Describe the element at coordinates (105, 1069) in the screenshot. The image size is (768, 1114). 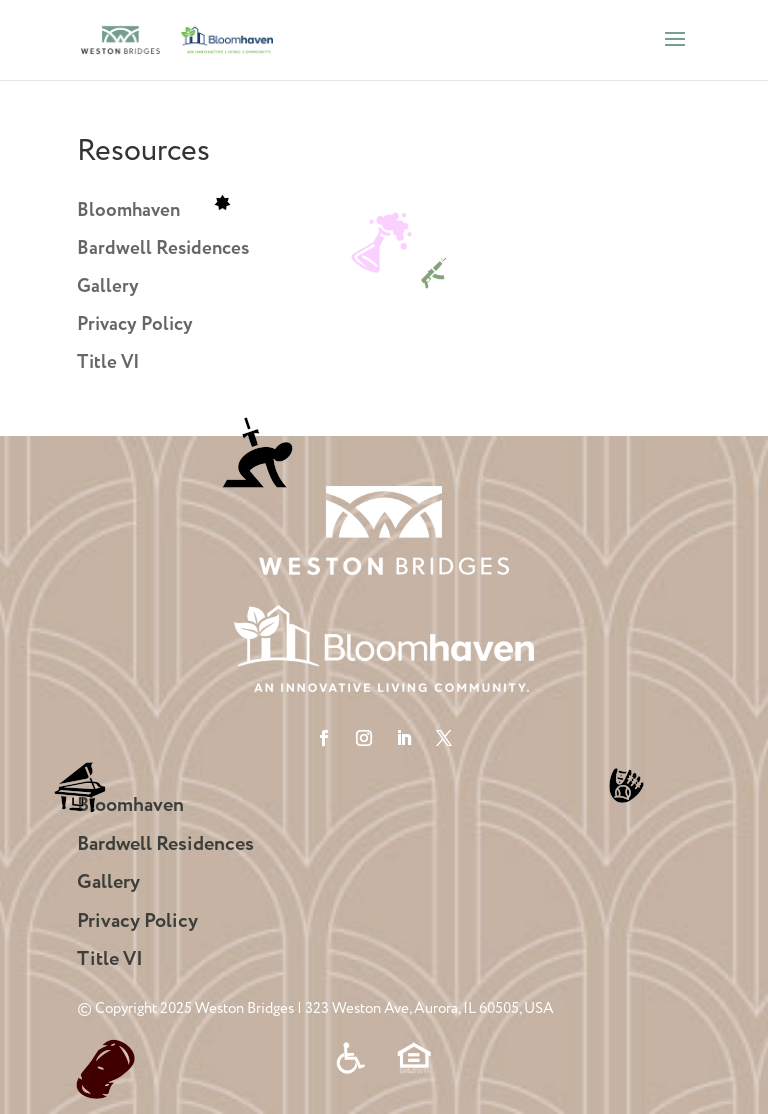
I see `select potato as a game resource or ingredient` at that location.